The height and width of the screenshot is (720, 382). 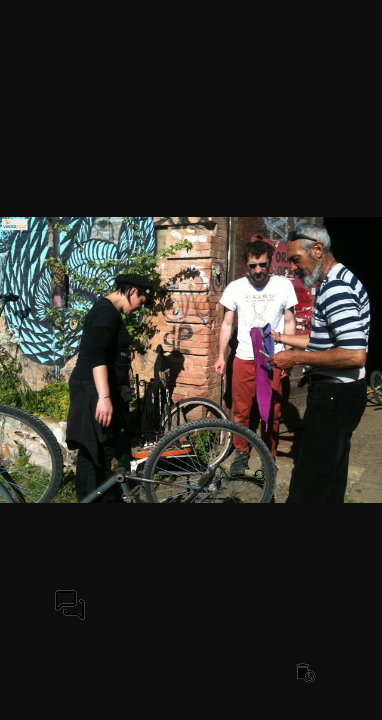 What do you see at coordinates (70, 605) in the screenshot?
I see `open group chat or conversations` at bounding box center [70, 605].